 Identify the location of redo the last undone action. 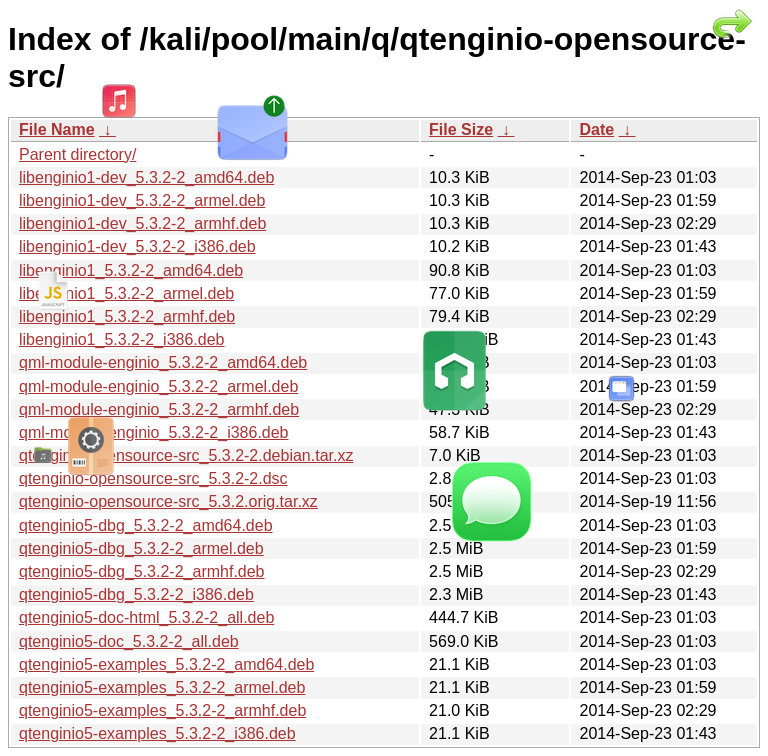
(732, 22).